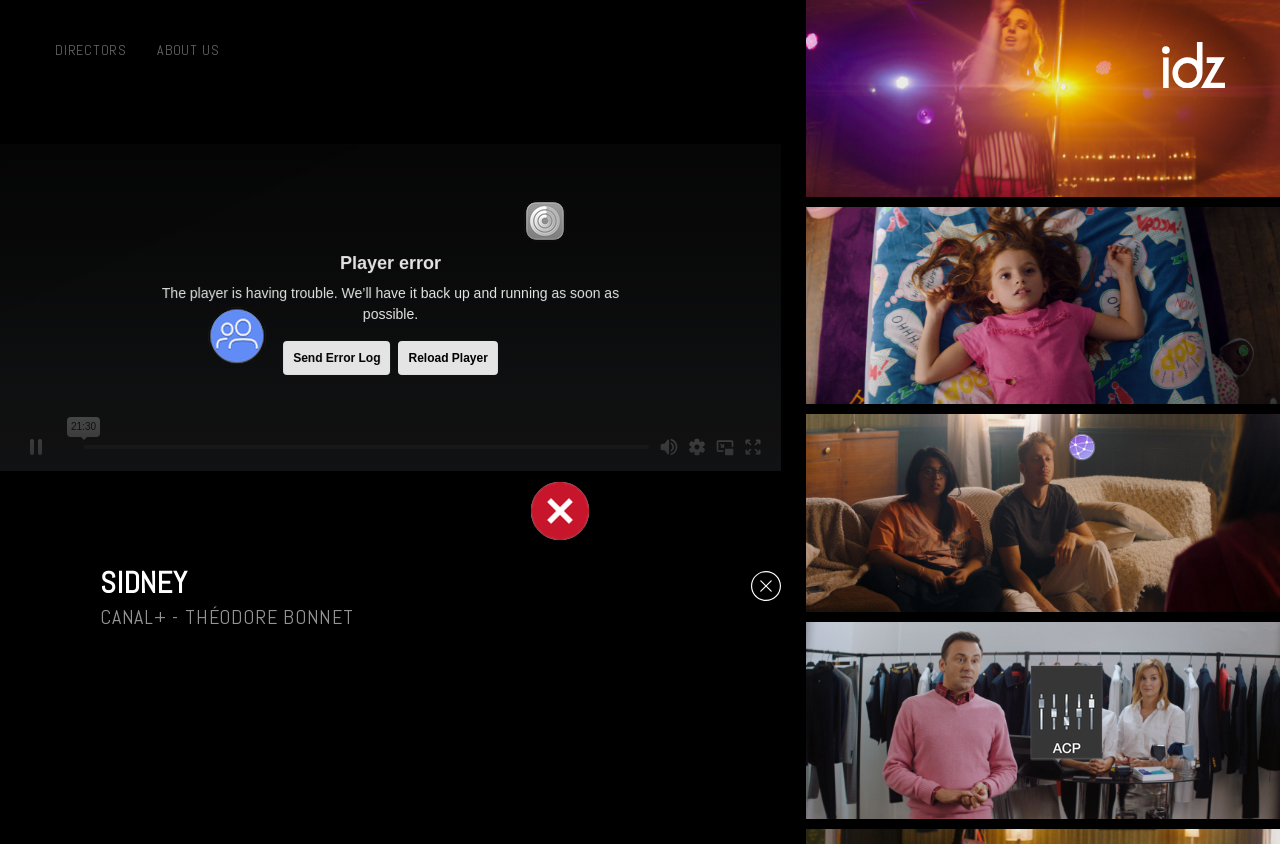  What do you see at coordinates (545, 221) in the screenshot?
I see `open the Fitness app` at bounding box center [545, 221].